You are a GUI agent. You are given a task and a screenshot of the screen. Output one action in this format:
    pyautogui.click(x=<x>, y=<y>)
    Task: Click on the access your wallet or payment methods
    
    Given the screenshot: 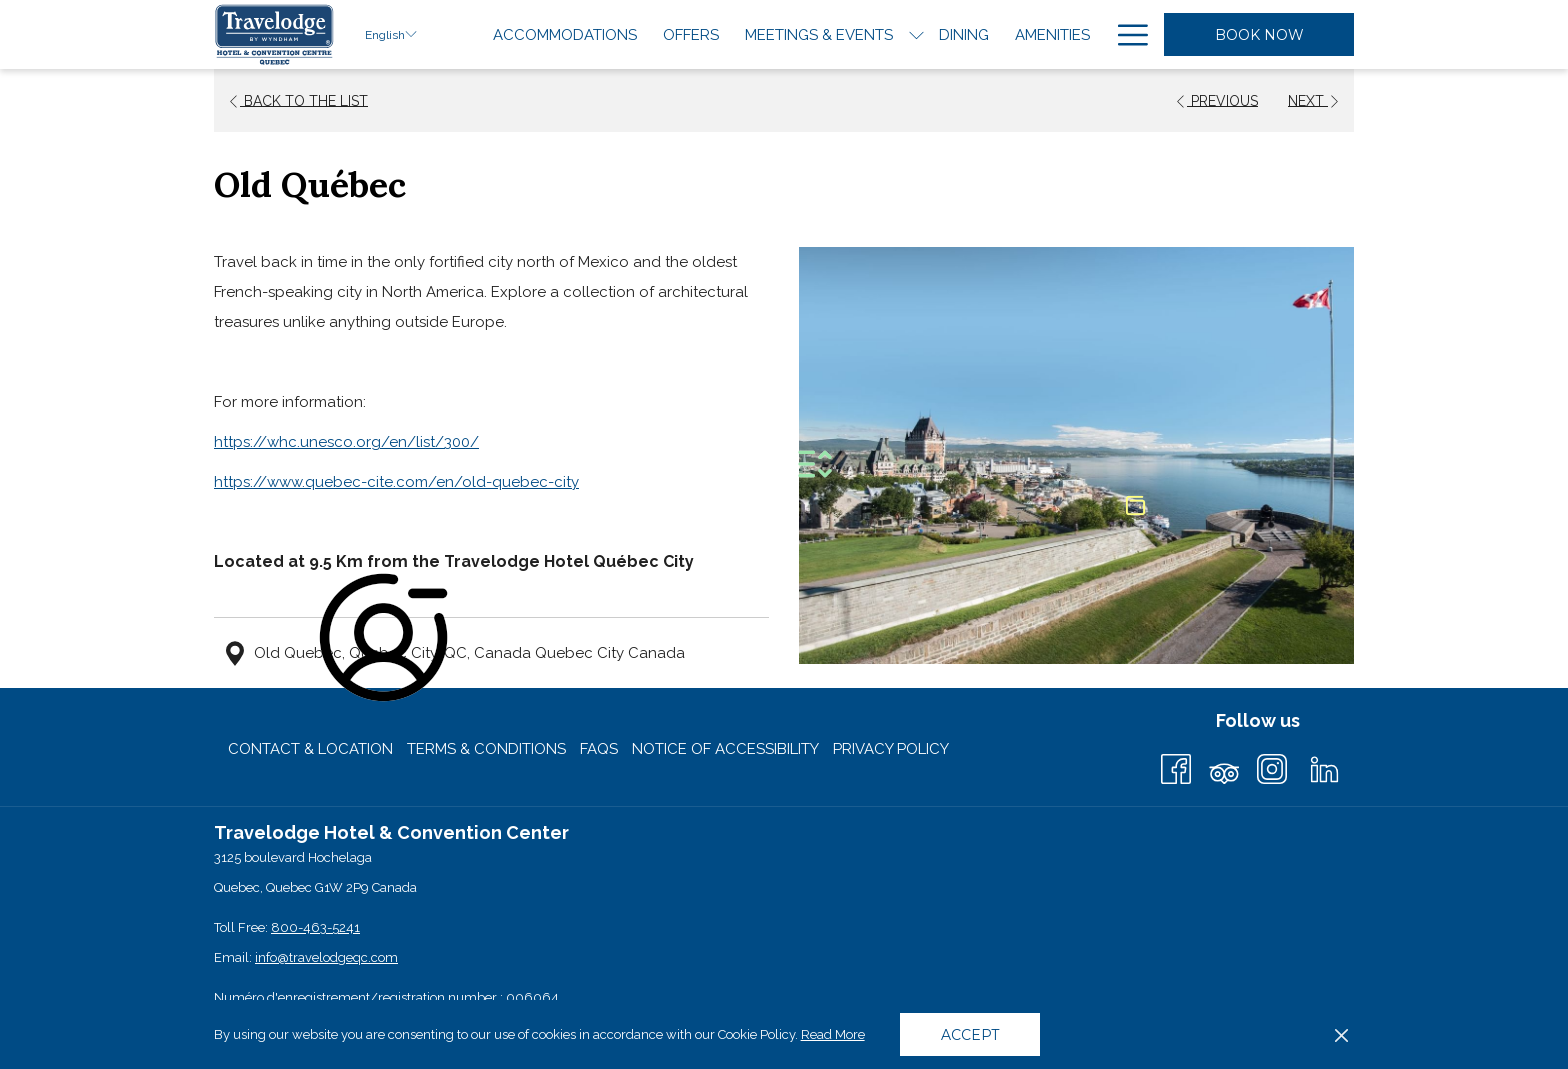 What is the action you would take?
    pyautogui.click(x=1135, y=505)
    